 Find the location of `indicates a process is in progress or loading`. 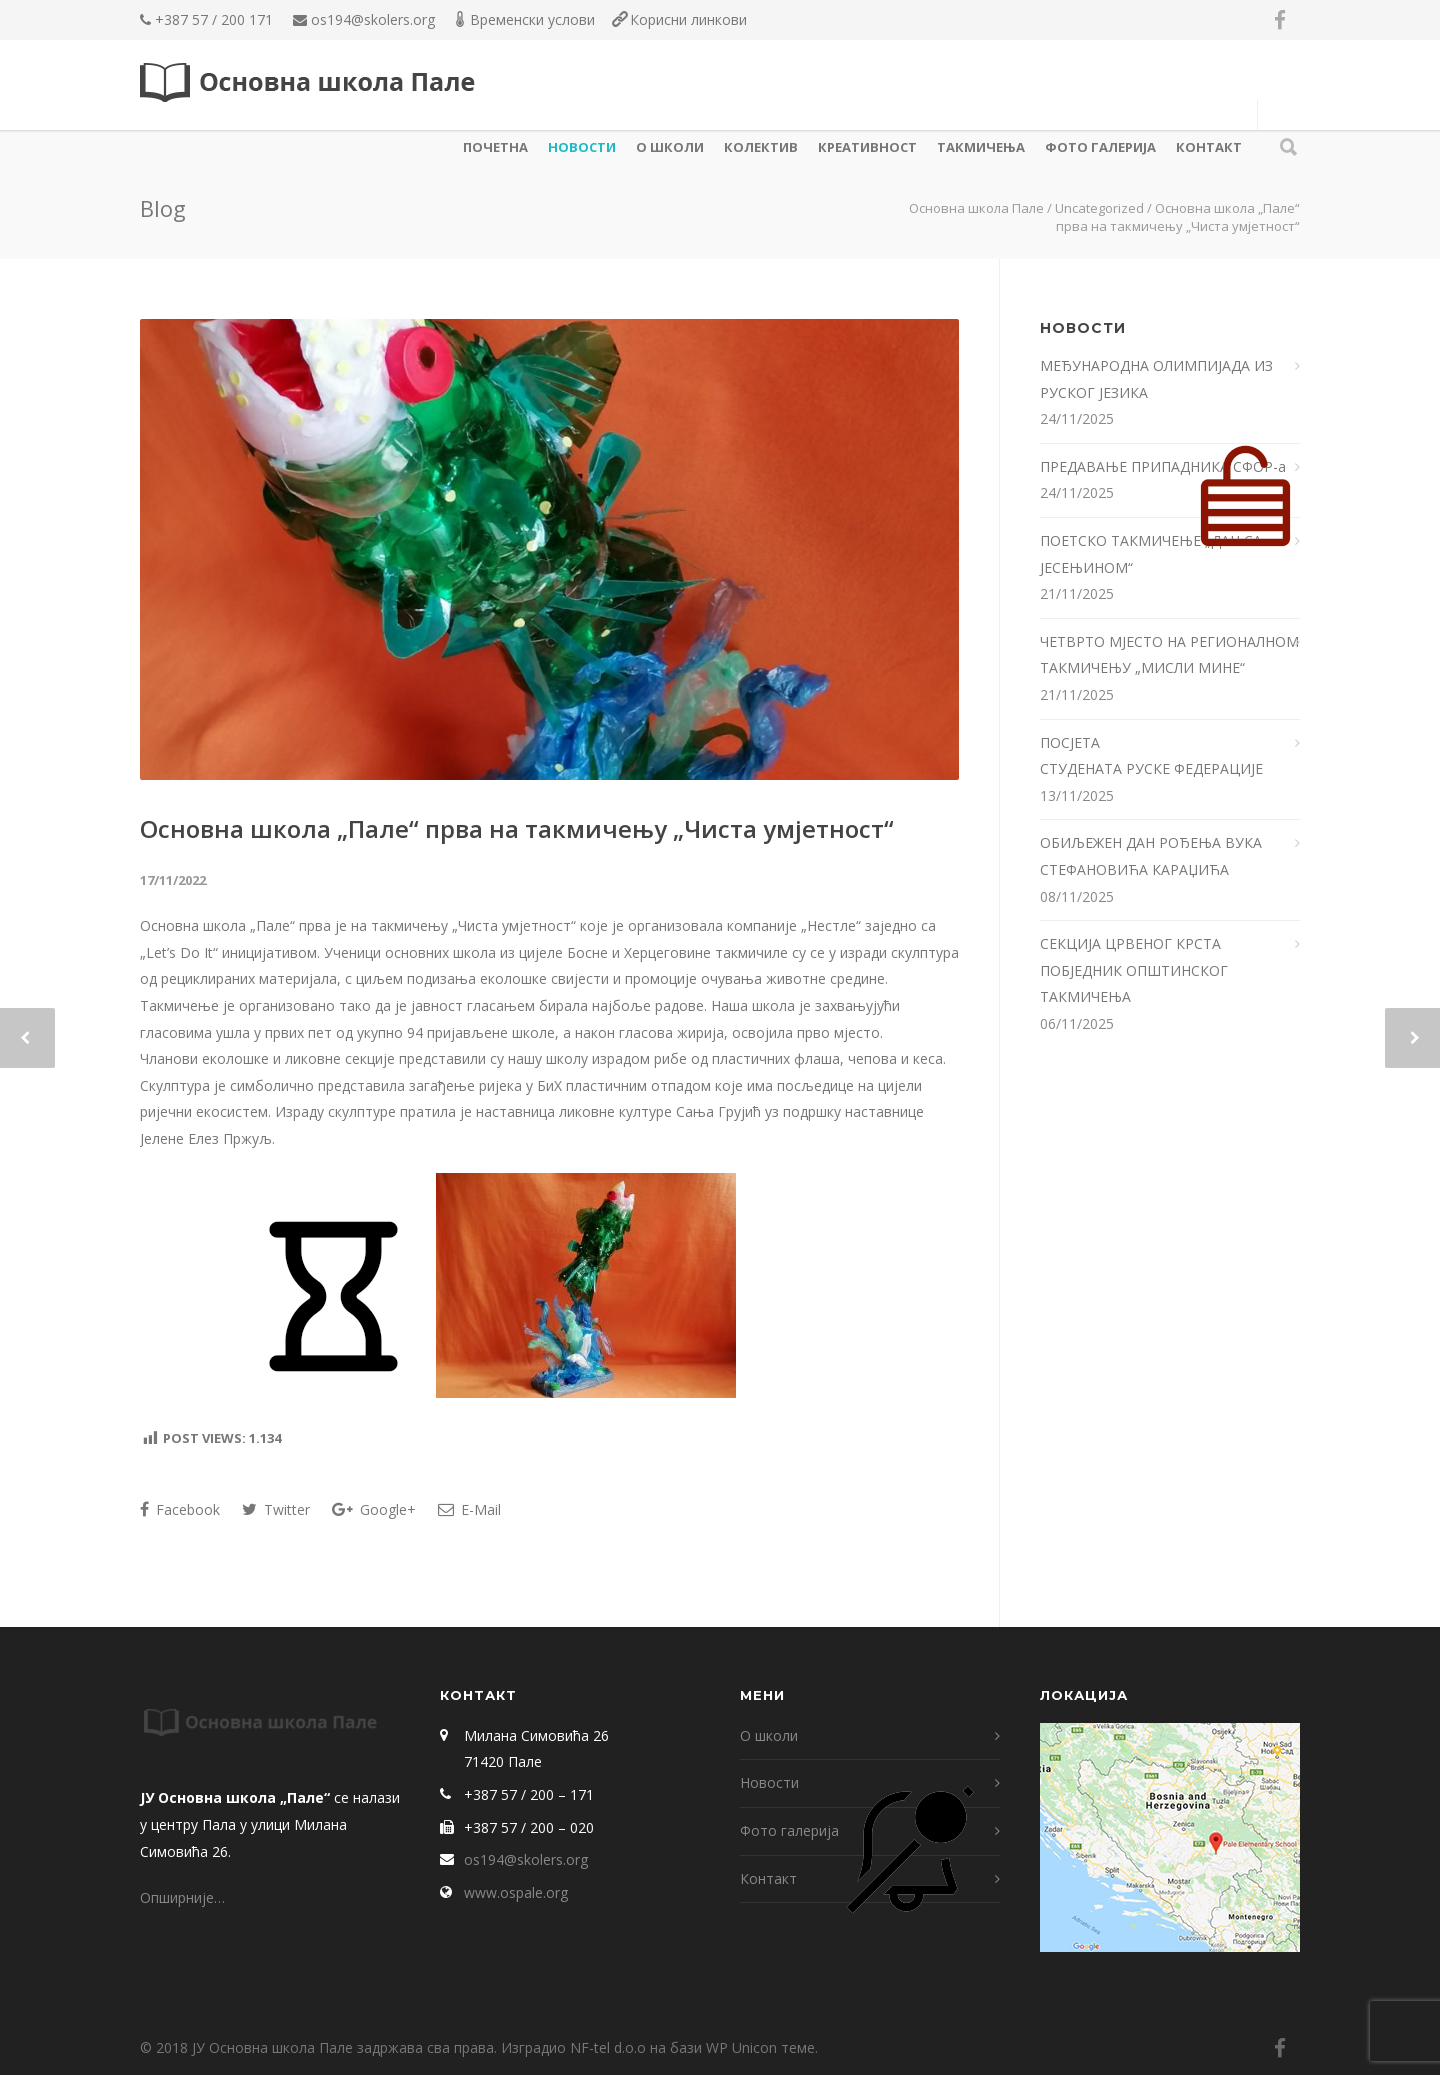

indicates a process is in progress or loading is located at coordinates (333, 1296).